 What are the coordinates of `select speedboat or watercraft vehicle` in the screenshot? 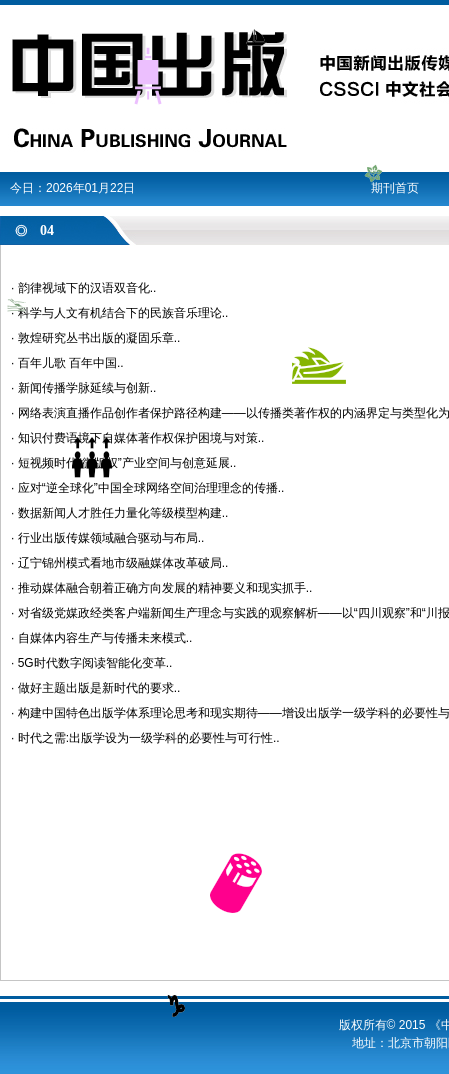 It's located at (319, 357).